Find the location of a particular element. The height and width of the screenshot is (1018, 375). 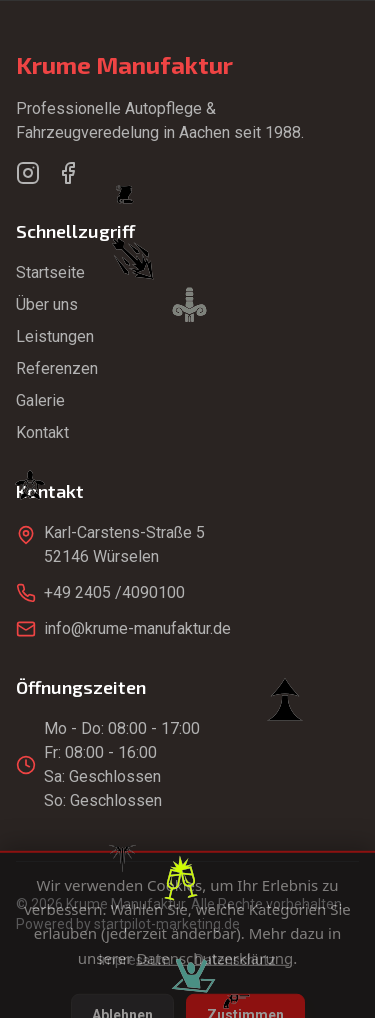

select revolver weapon in game inventory is located at coordinates (236, 1001).